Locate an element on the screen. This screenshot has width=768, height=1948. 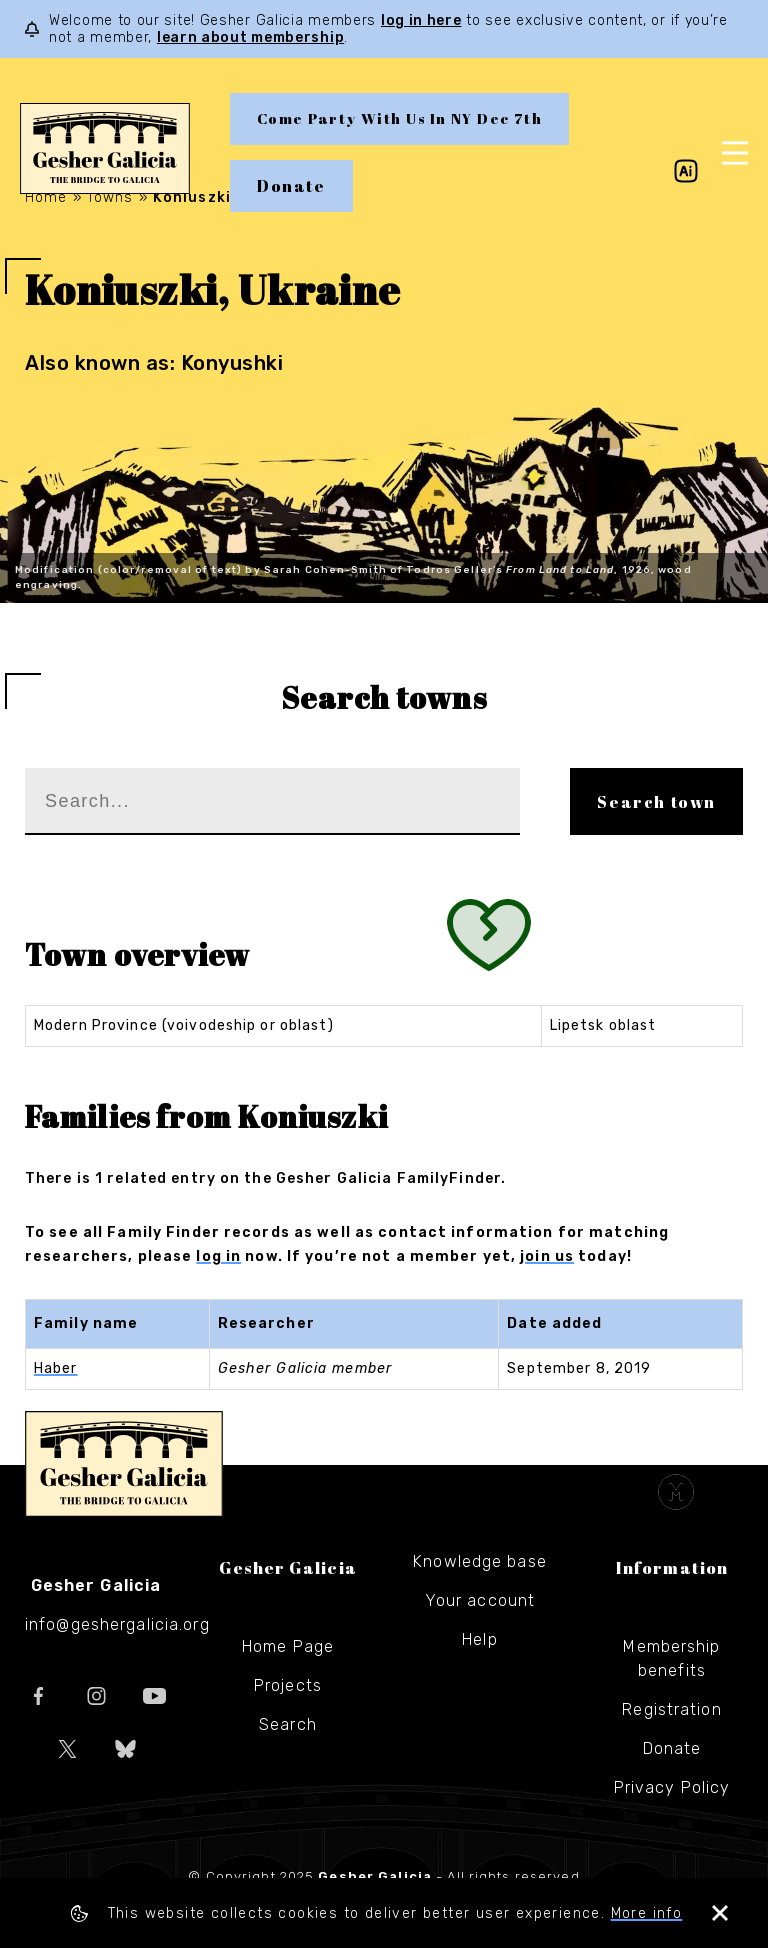
unlike or remove from favorites is located at coordinates (489, 932).